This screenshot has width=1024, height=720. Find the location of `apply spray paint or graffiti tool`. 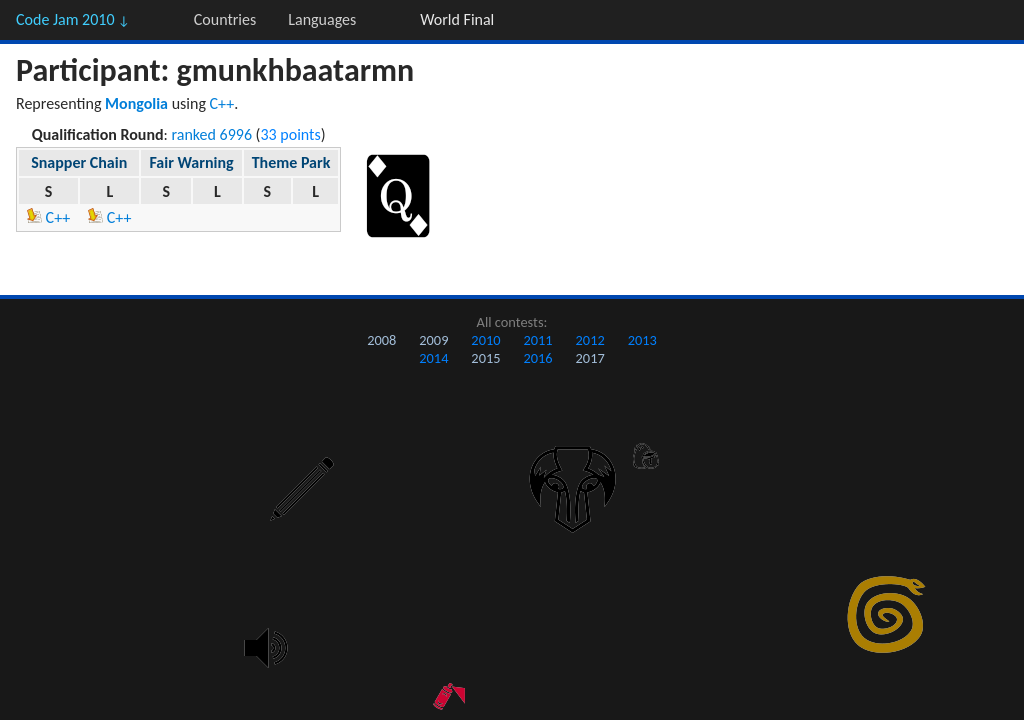

apply spray paint or graffiti tool is located at coordinates (449, 697).